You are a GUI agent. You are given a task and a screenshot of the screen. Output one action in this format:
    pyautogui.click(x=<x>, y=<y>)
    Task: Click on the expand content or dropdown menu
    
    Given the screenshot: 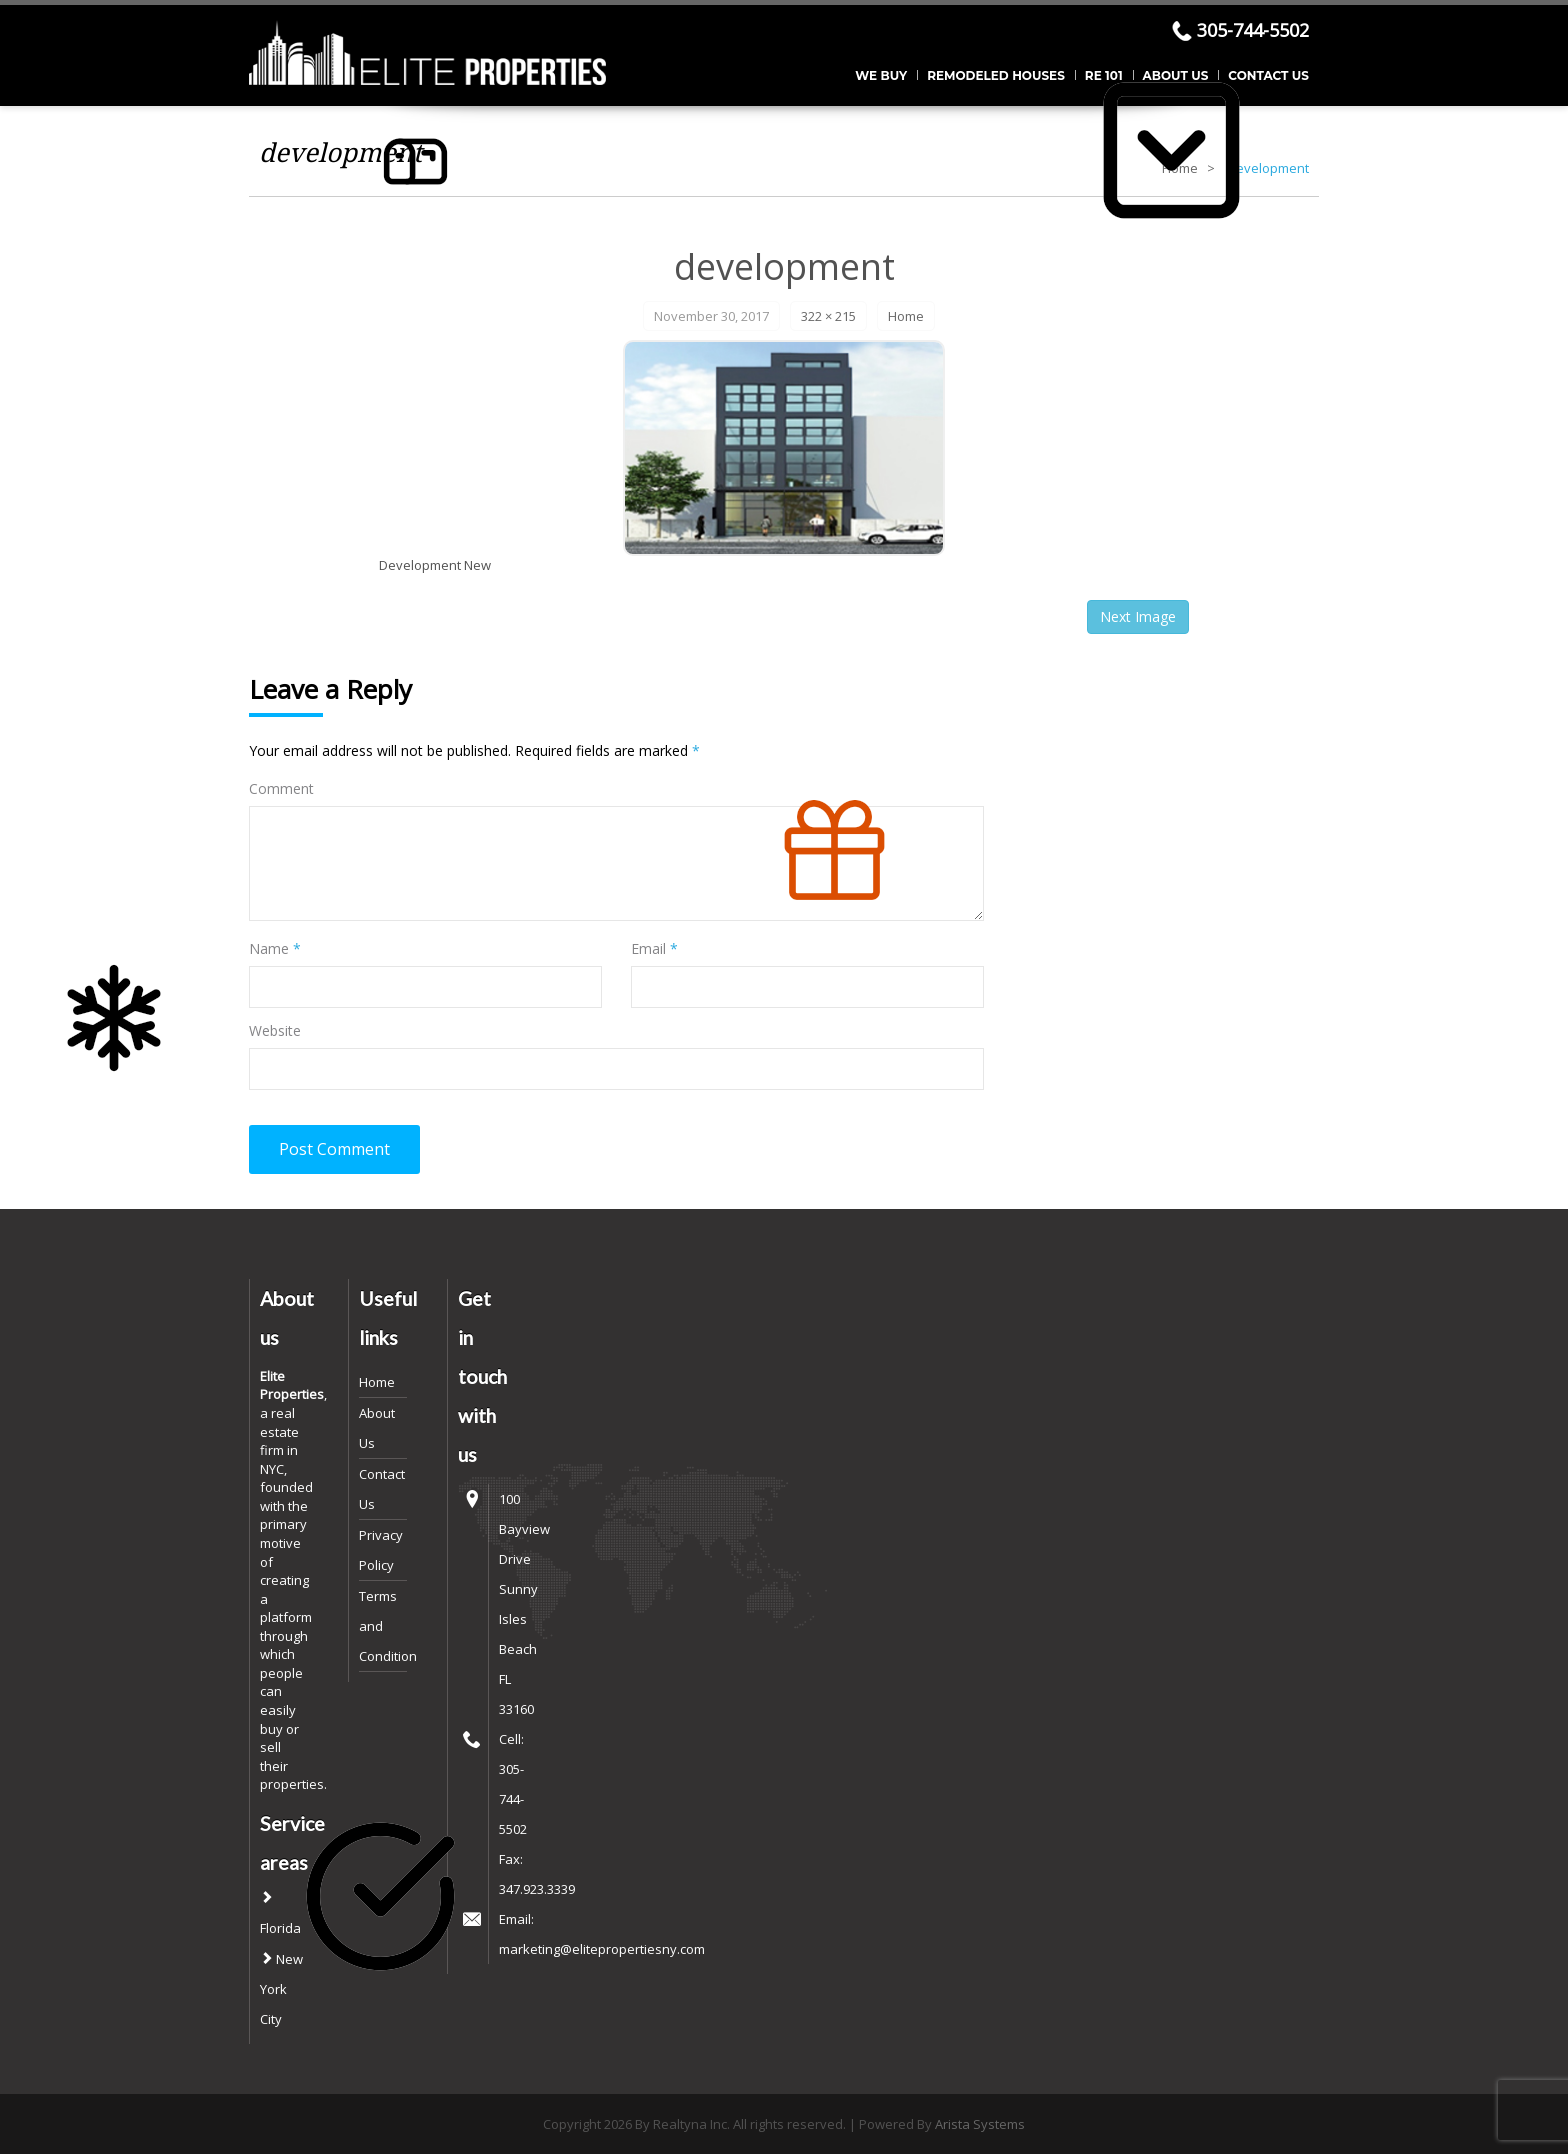 What is the action you would take?
    pyautogui.click(x=1171, y=150)
    